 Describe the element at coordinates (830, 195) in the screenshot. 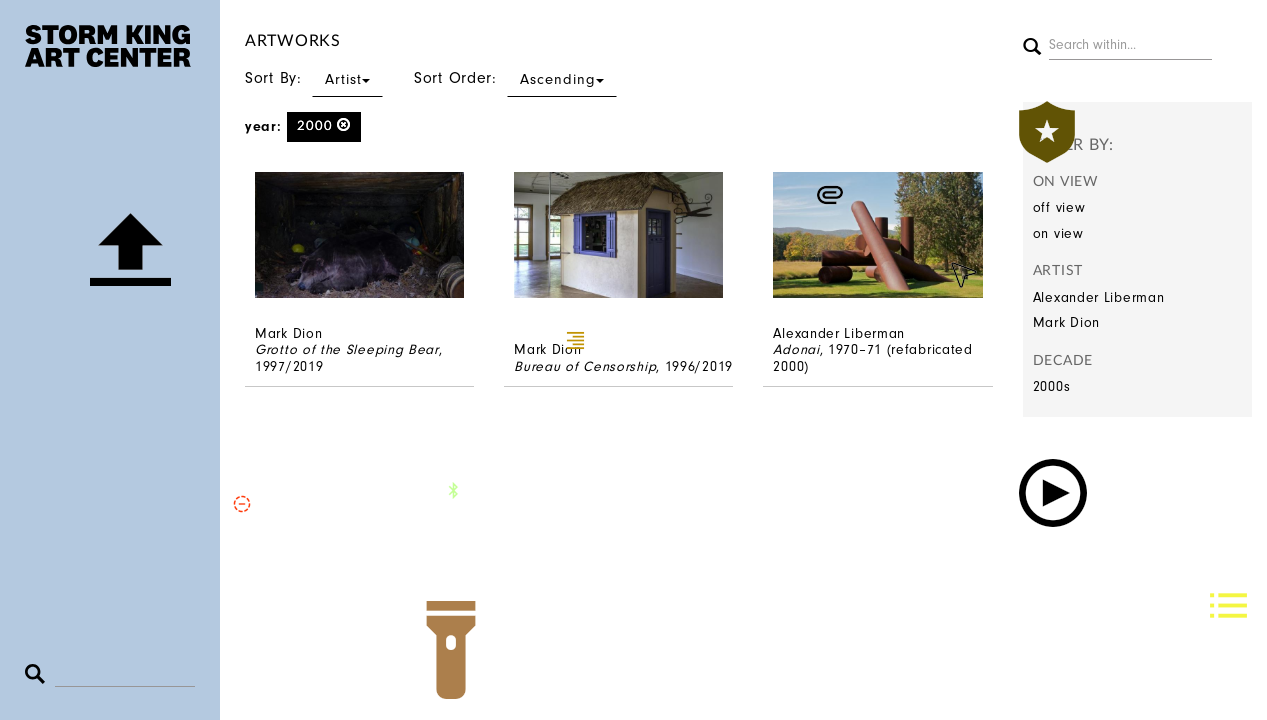

I see `attach a file to your message` at that location.